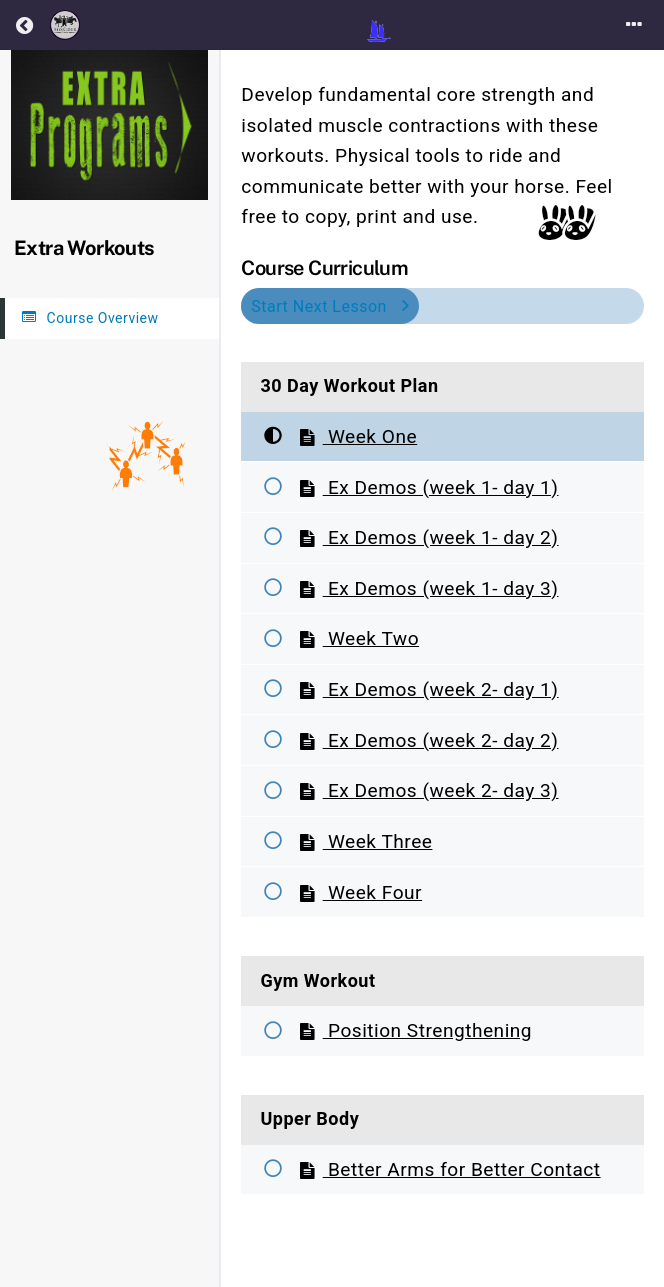 Image resolution: width=664 pixels, height=1287 pixels. Describe the element at coordinates (147, 456) in the screenshot. I see `activate chain lightning ability or spell` at that location.